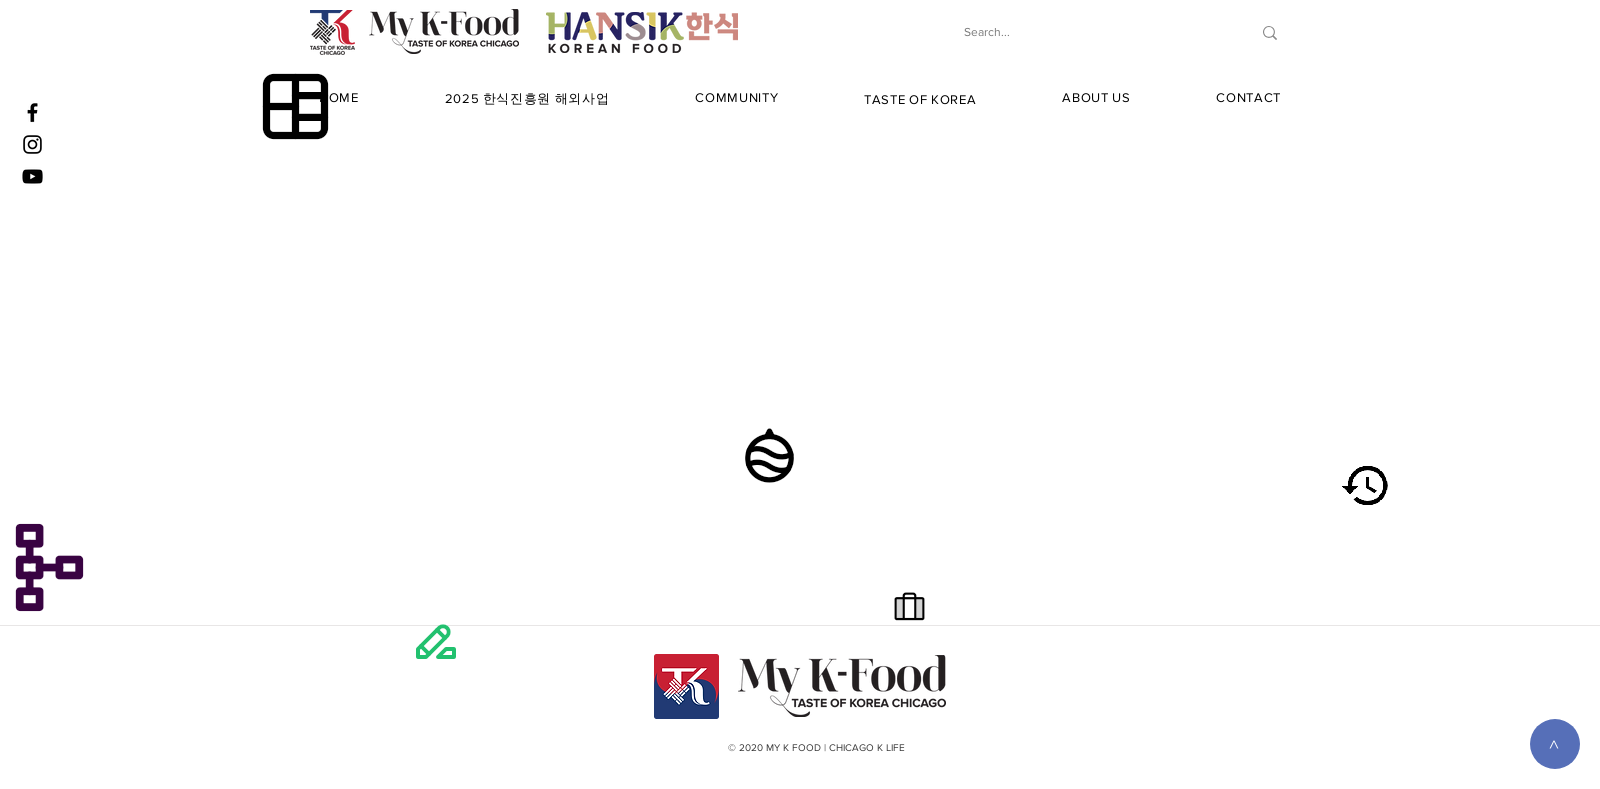  Describe the element at coordinates (1365, 485) in the screenshot. I see `restore to a previous version` at that location.